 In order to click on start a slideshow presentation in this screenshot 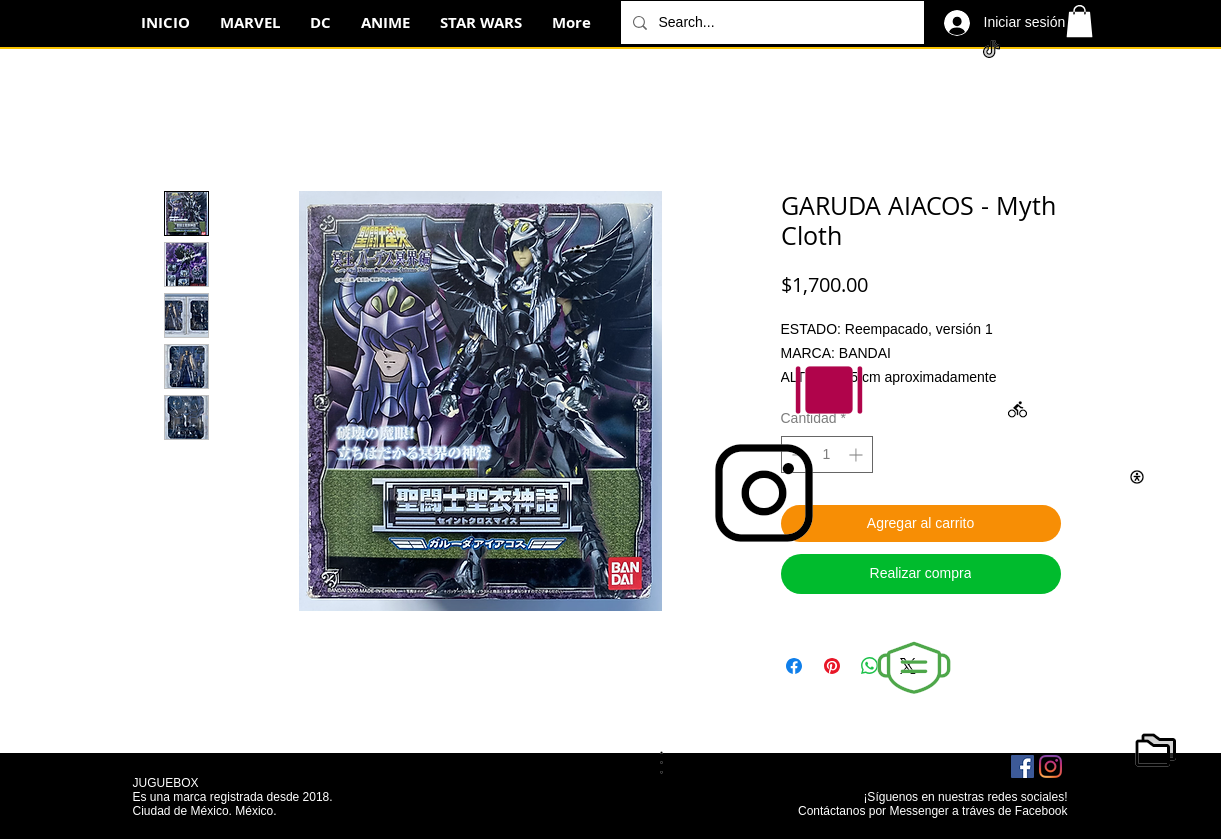, I will do `click(829, 390)`.